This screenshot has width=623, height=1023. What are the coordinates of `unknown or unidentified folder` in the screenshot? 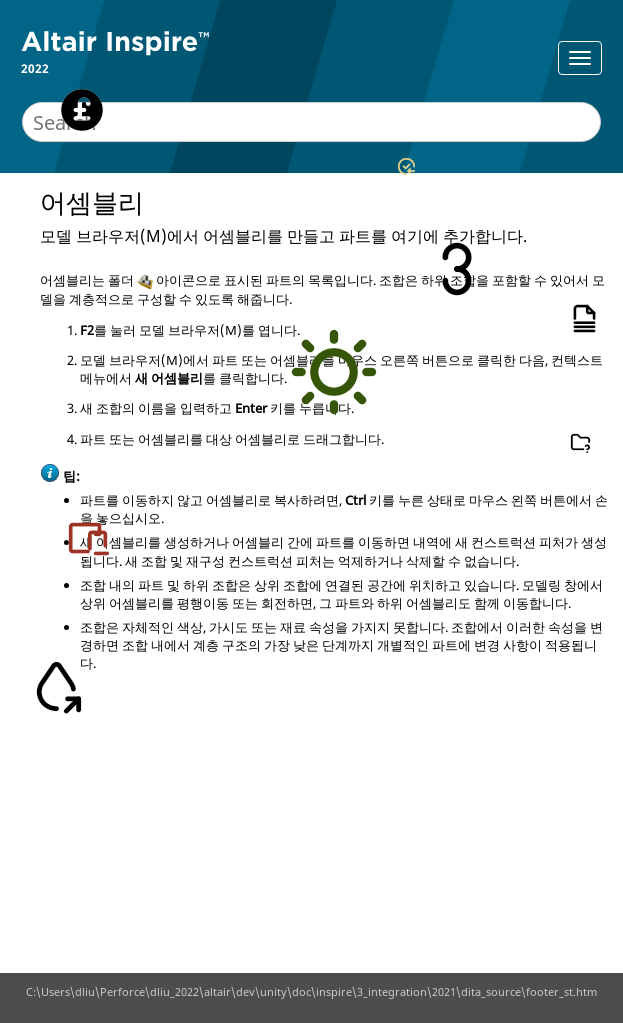 It's located at (580, 442).